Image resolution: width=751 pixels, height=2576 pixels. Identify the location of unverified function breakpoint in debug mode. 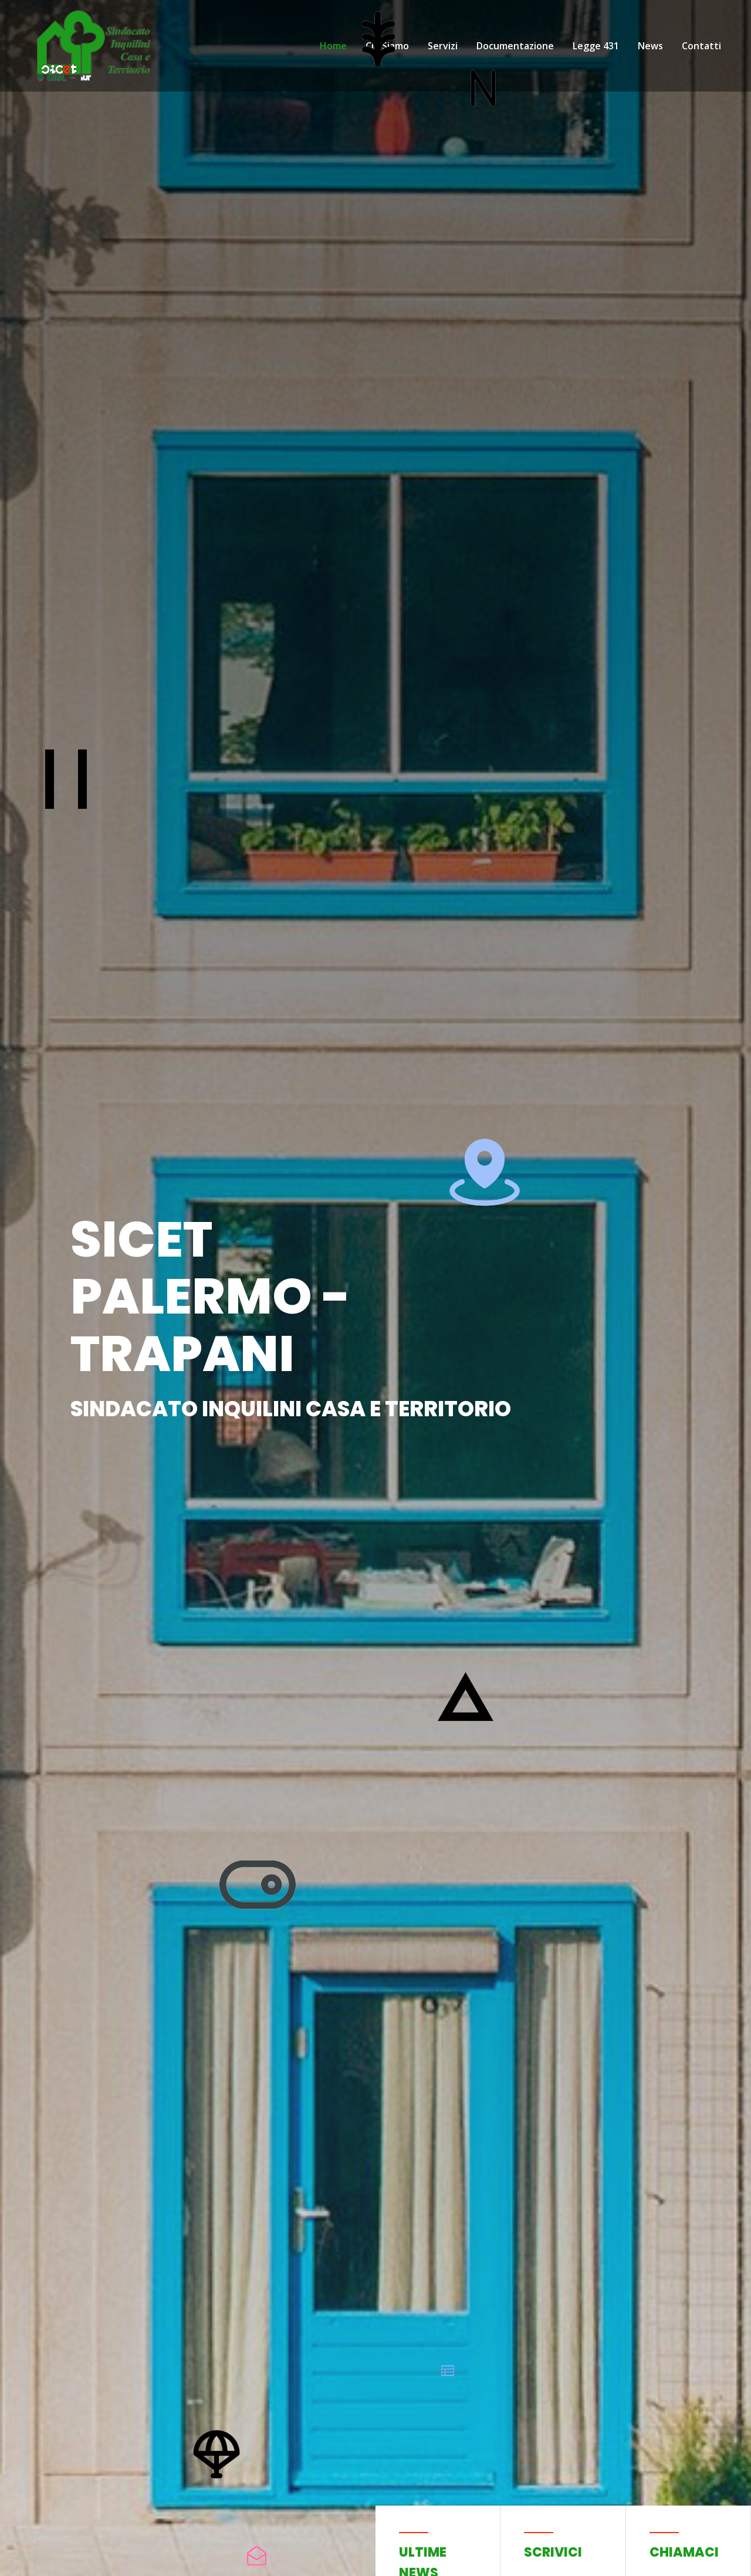
(465, 1700).